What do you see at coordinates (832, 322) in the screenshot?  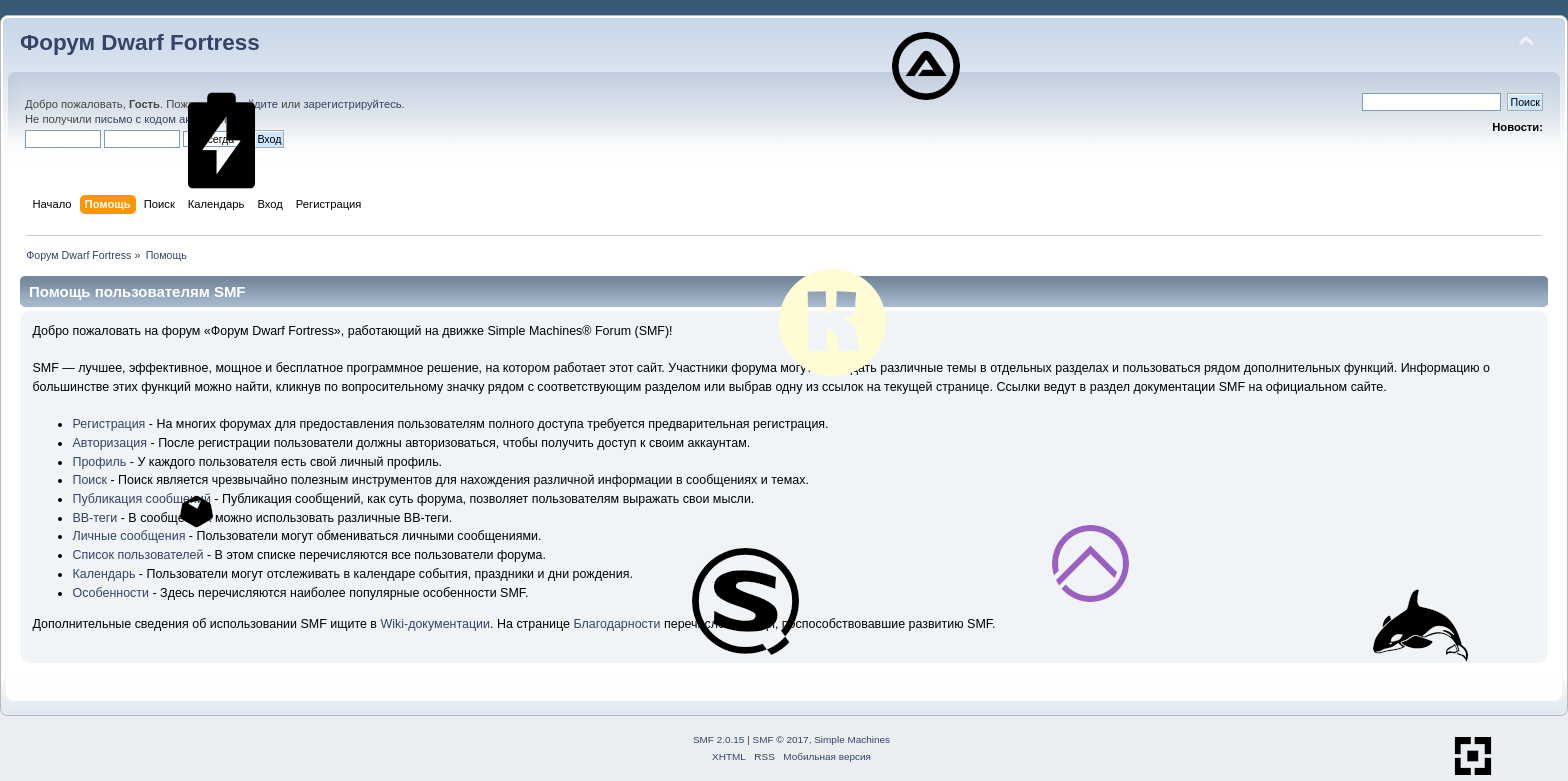 I see `konva javascript library logo` at bounding box center [832, 322].